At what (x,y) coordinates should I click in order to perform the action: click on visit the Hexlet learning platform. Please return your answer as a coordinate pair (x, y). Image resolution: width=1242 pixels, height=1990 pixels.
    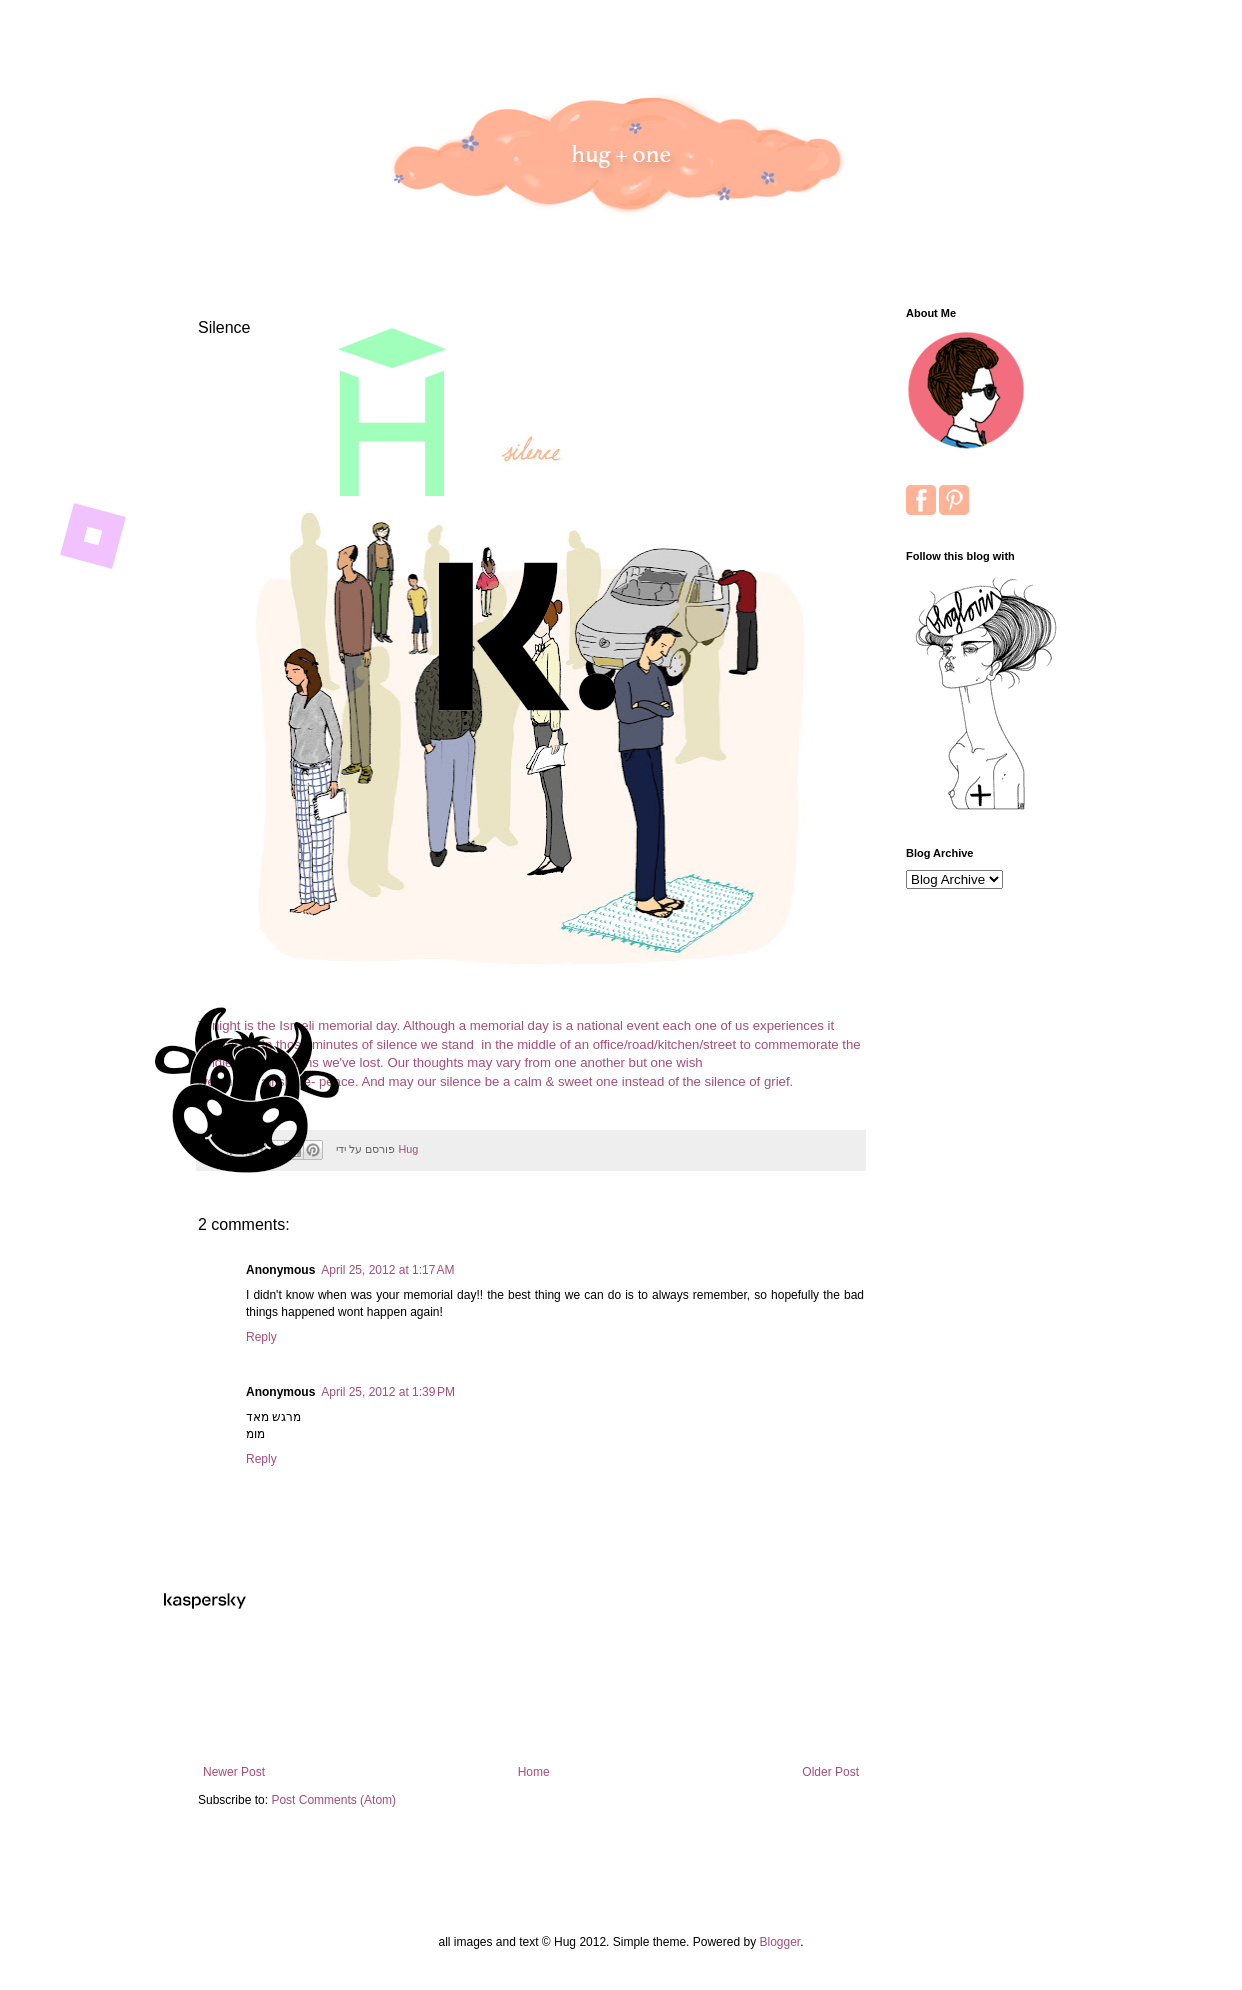
    Looking at the image, I should click on (392, 412).